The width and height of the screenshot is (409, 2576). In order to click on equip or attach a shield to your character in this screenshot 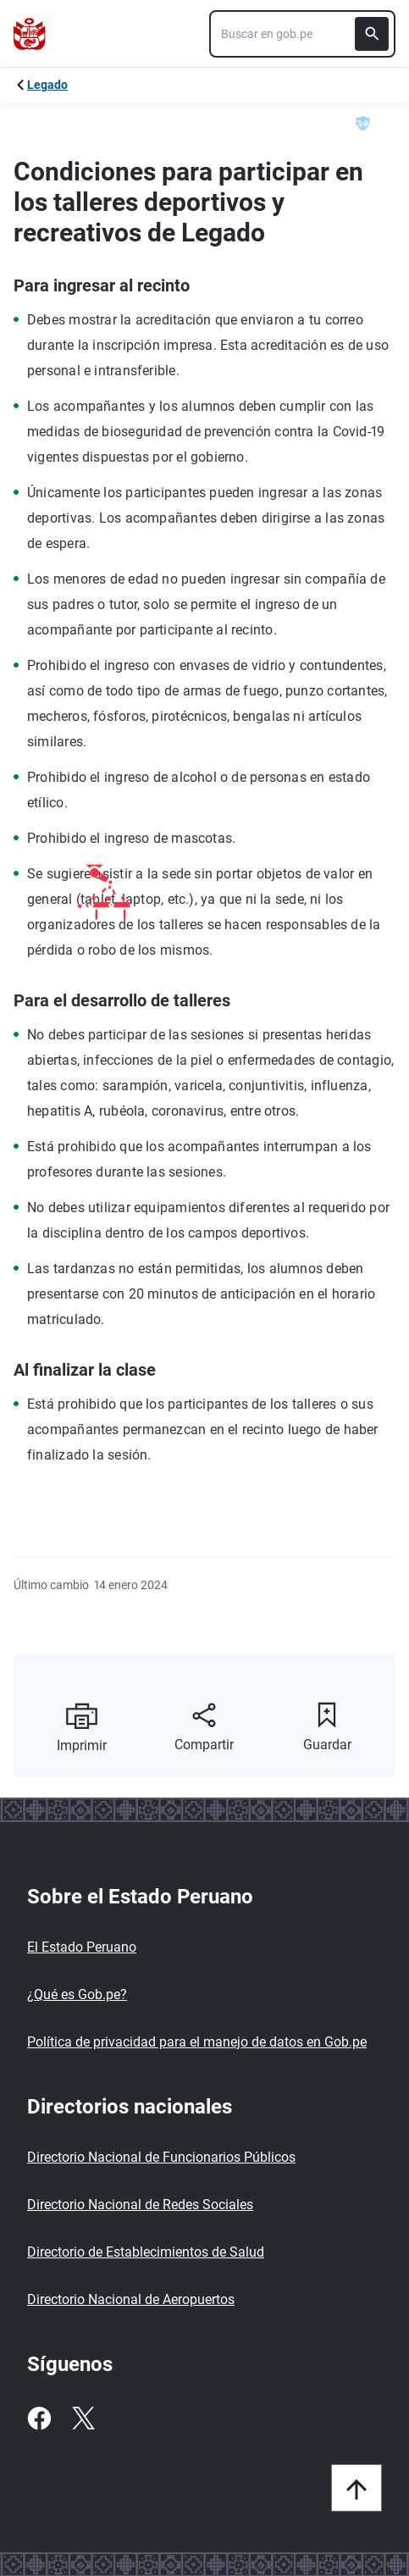, I will do `click(362, 123)`.